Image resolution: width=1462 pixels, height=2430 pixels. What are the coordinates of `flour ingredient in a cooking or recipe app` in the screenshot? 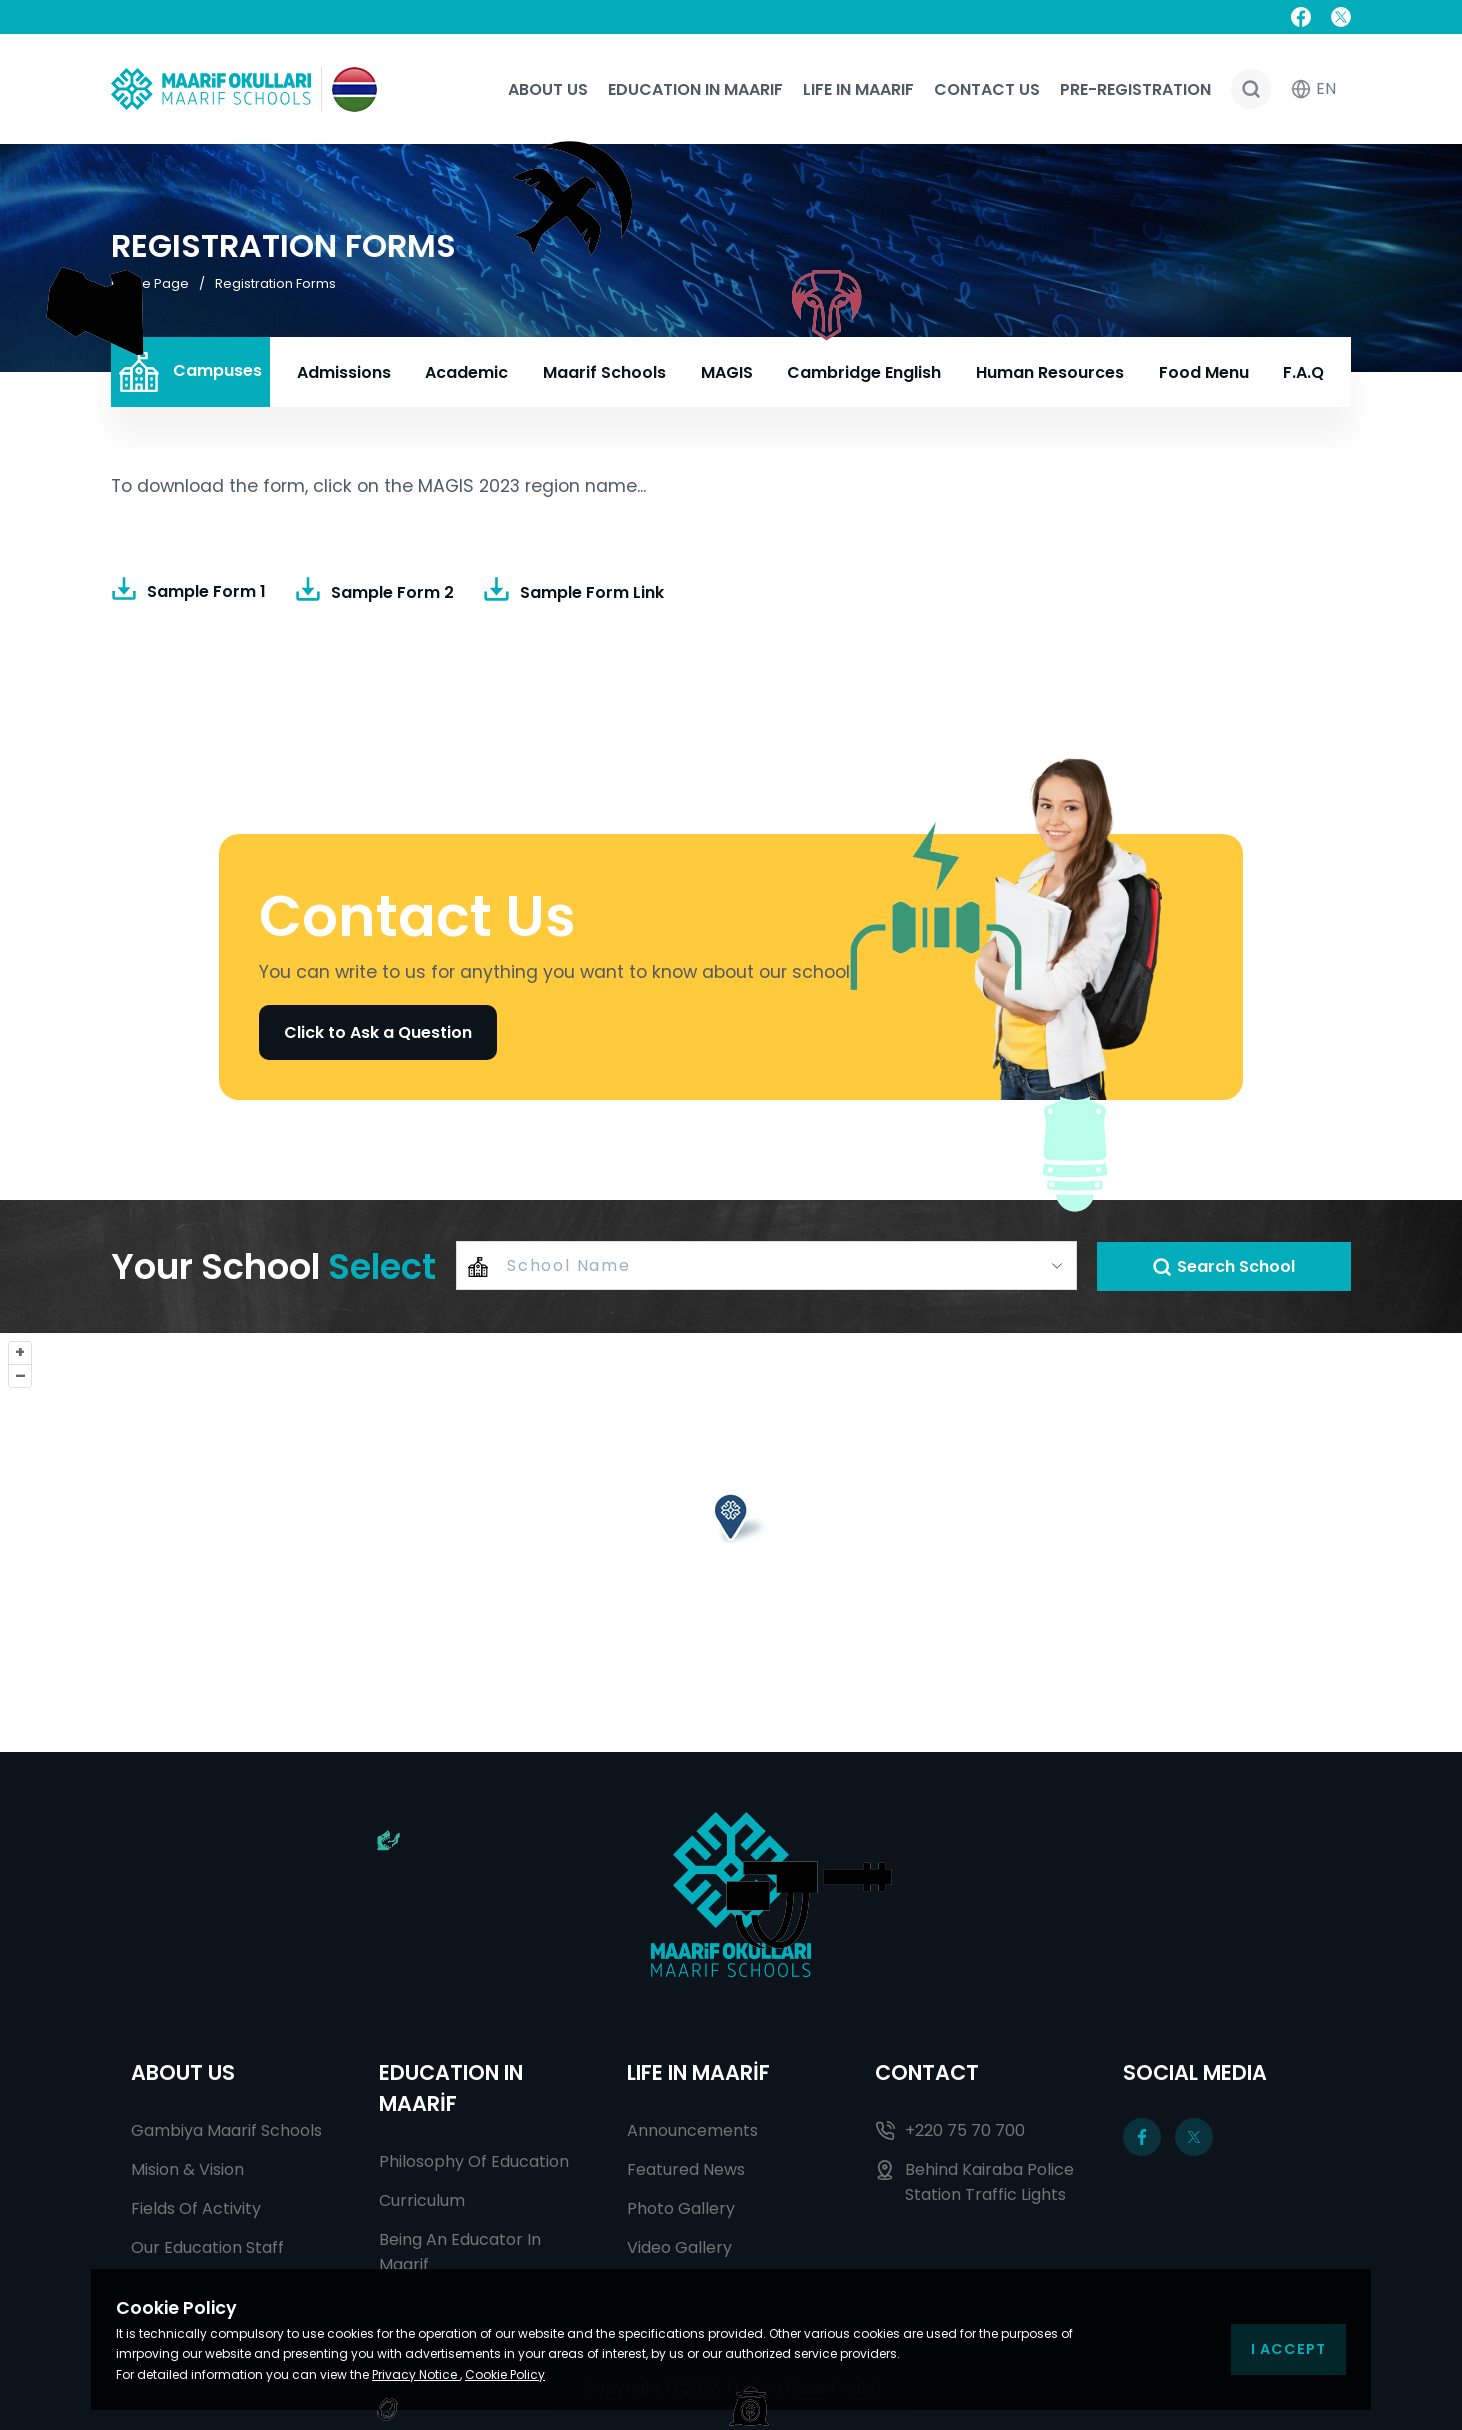 It's located at (749, 2406).